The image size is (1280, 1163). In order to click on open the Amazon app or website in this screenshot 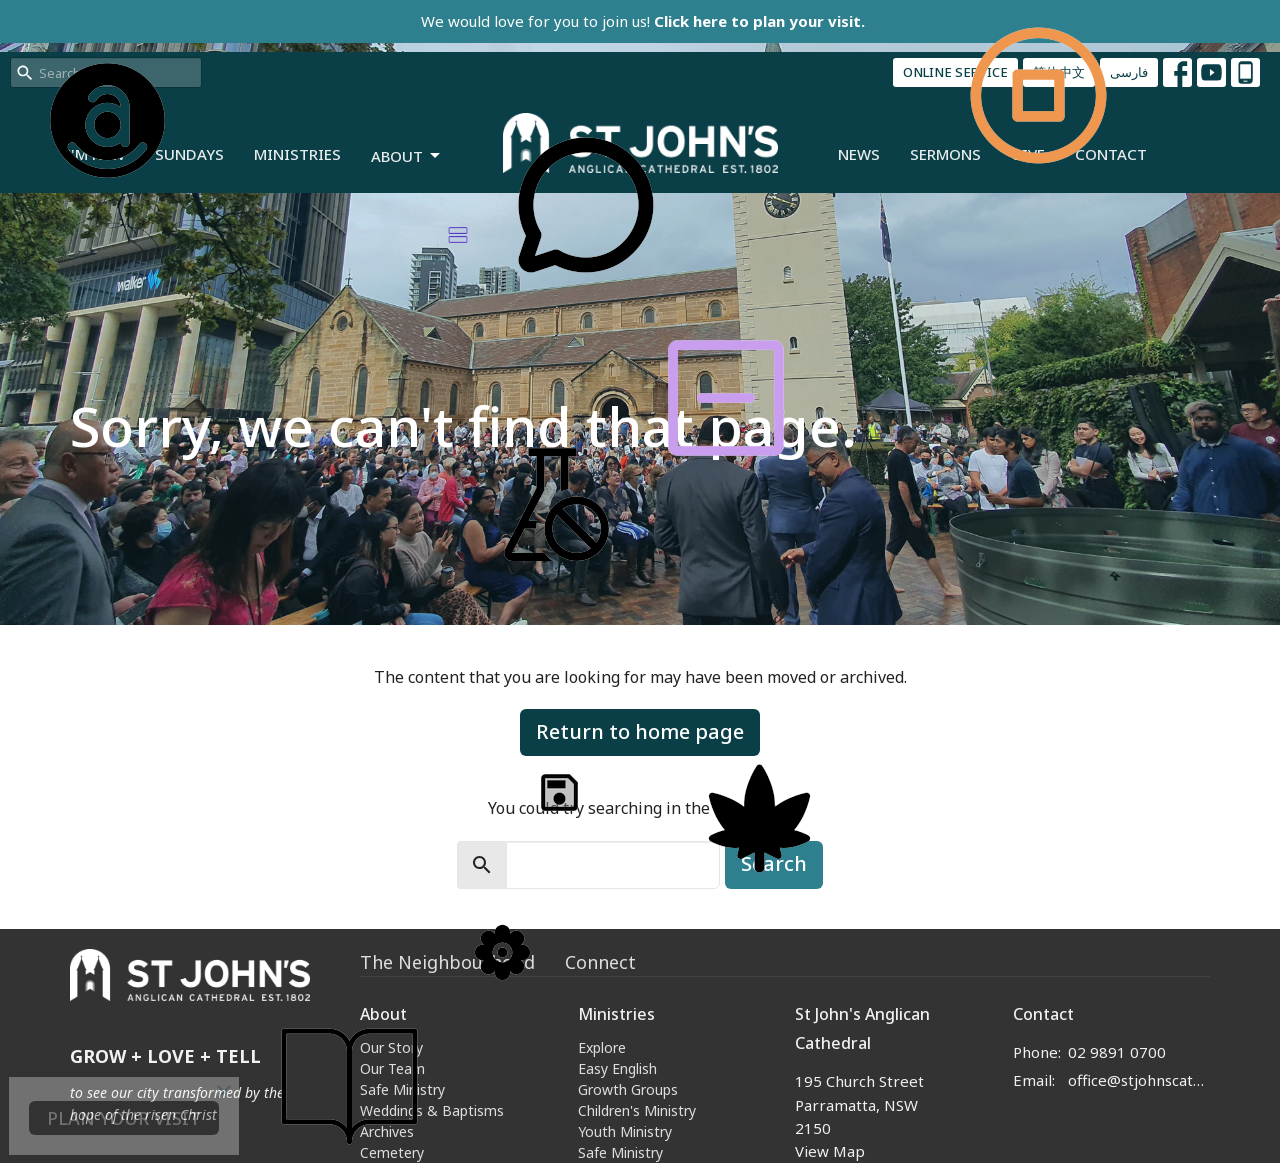, I will do `click(107, 120)`.